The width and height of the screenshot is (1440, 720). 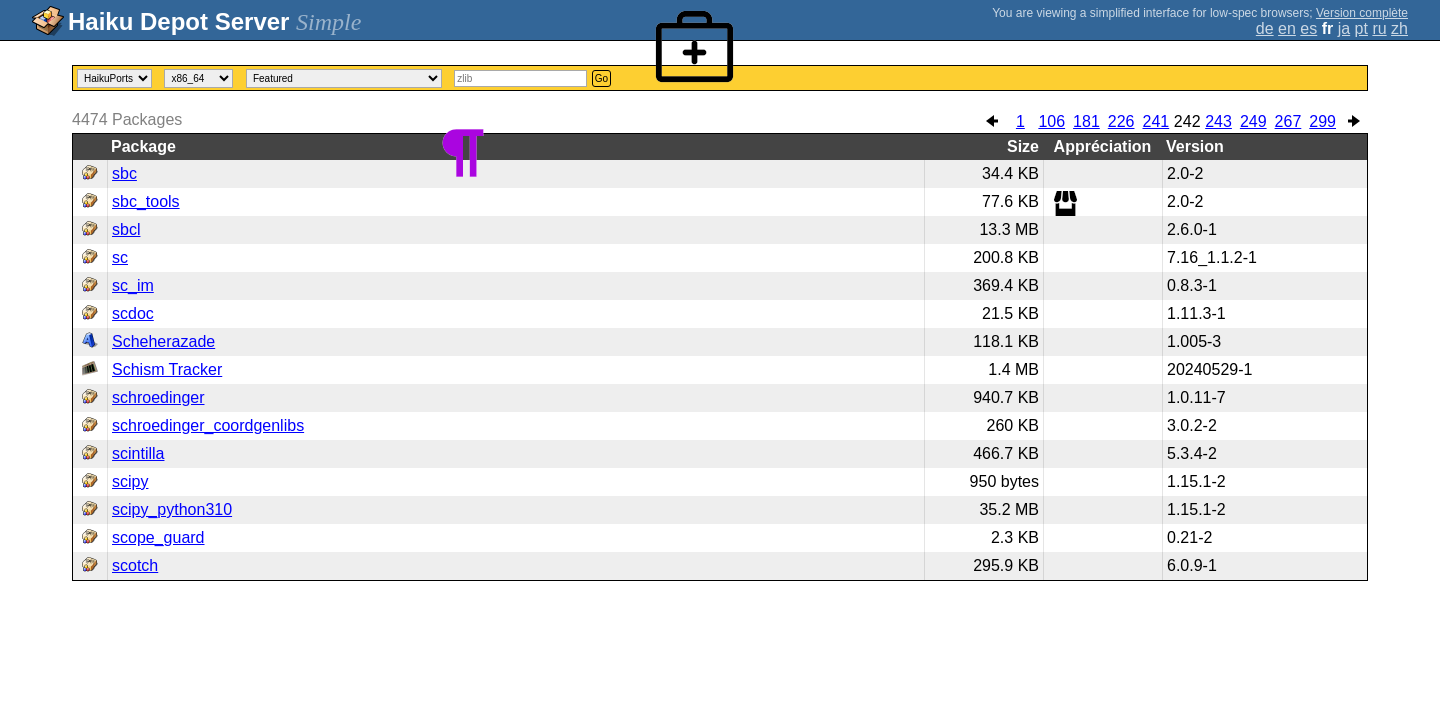 What do you see at coordinates (694, 49) in the screenshot?
I see `access health or medical resources` at bounding box center [694, 49].